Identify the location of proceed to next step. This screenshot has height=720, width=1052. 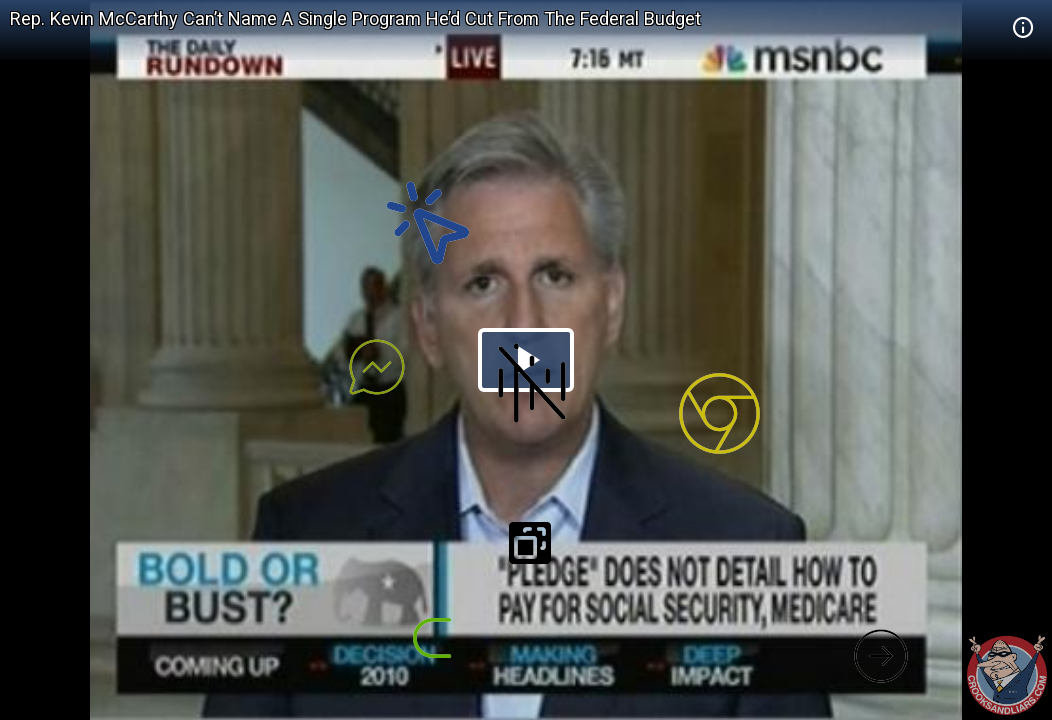
(881, 656).